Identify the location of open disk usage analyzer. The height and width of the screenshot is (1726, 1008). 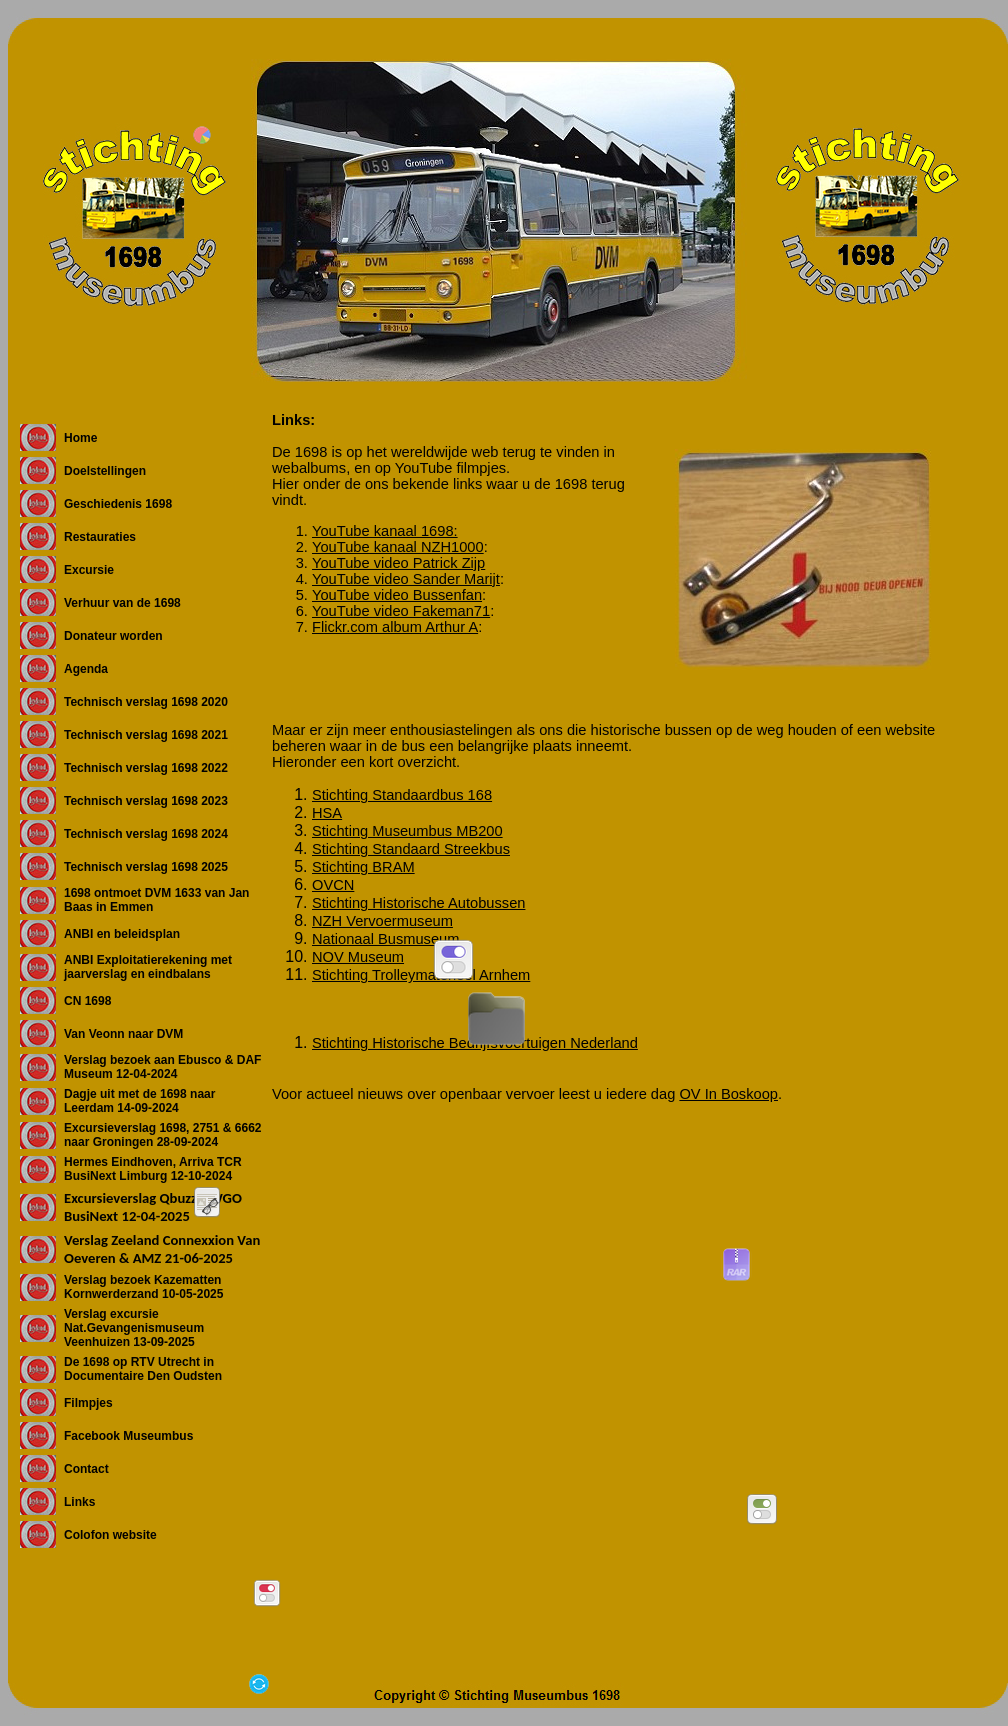
(202, 135).